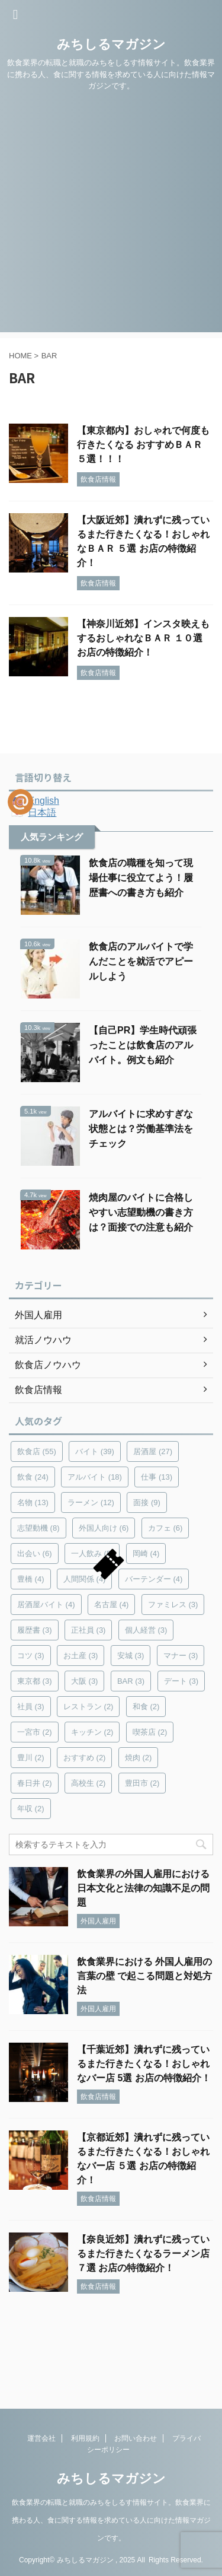 This screenshot has height=2576, width=222. What do you see at coordinates (20, 802) in the screenshot?
I see `access email or contact options` at bounding box center [20, 802].